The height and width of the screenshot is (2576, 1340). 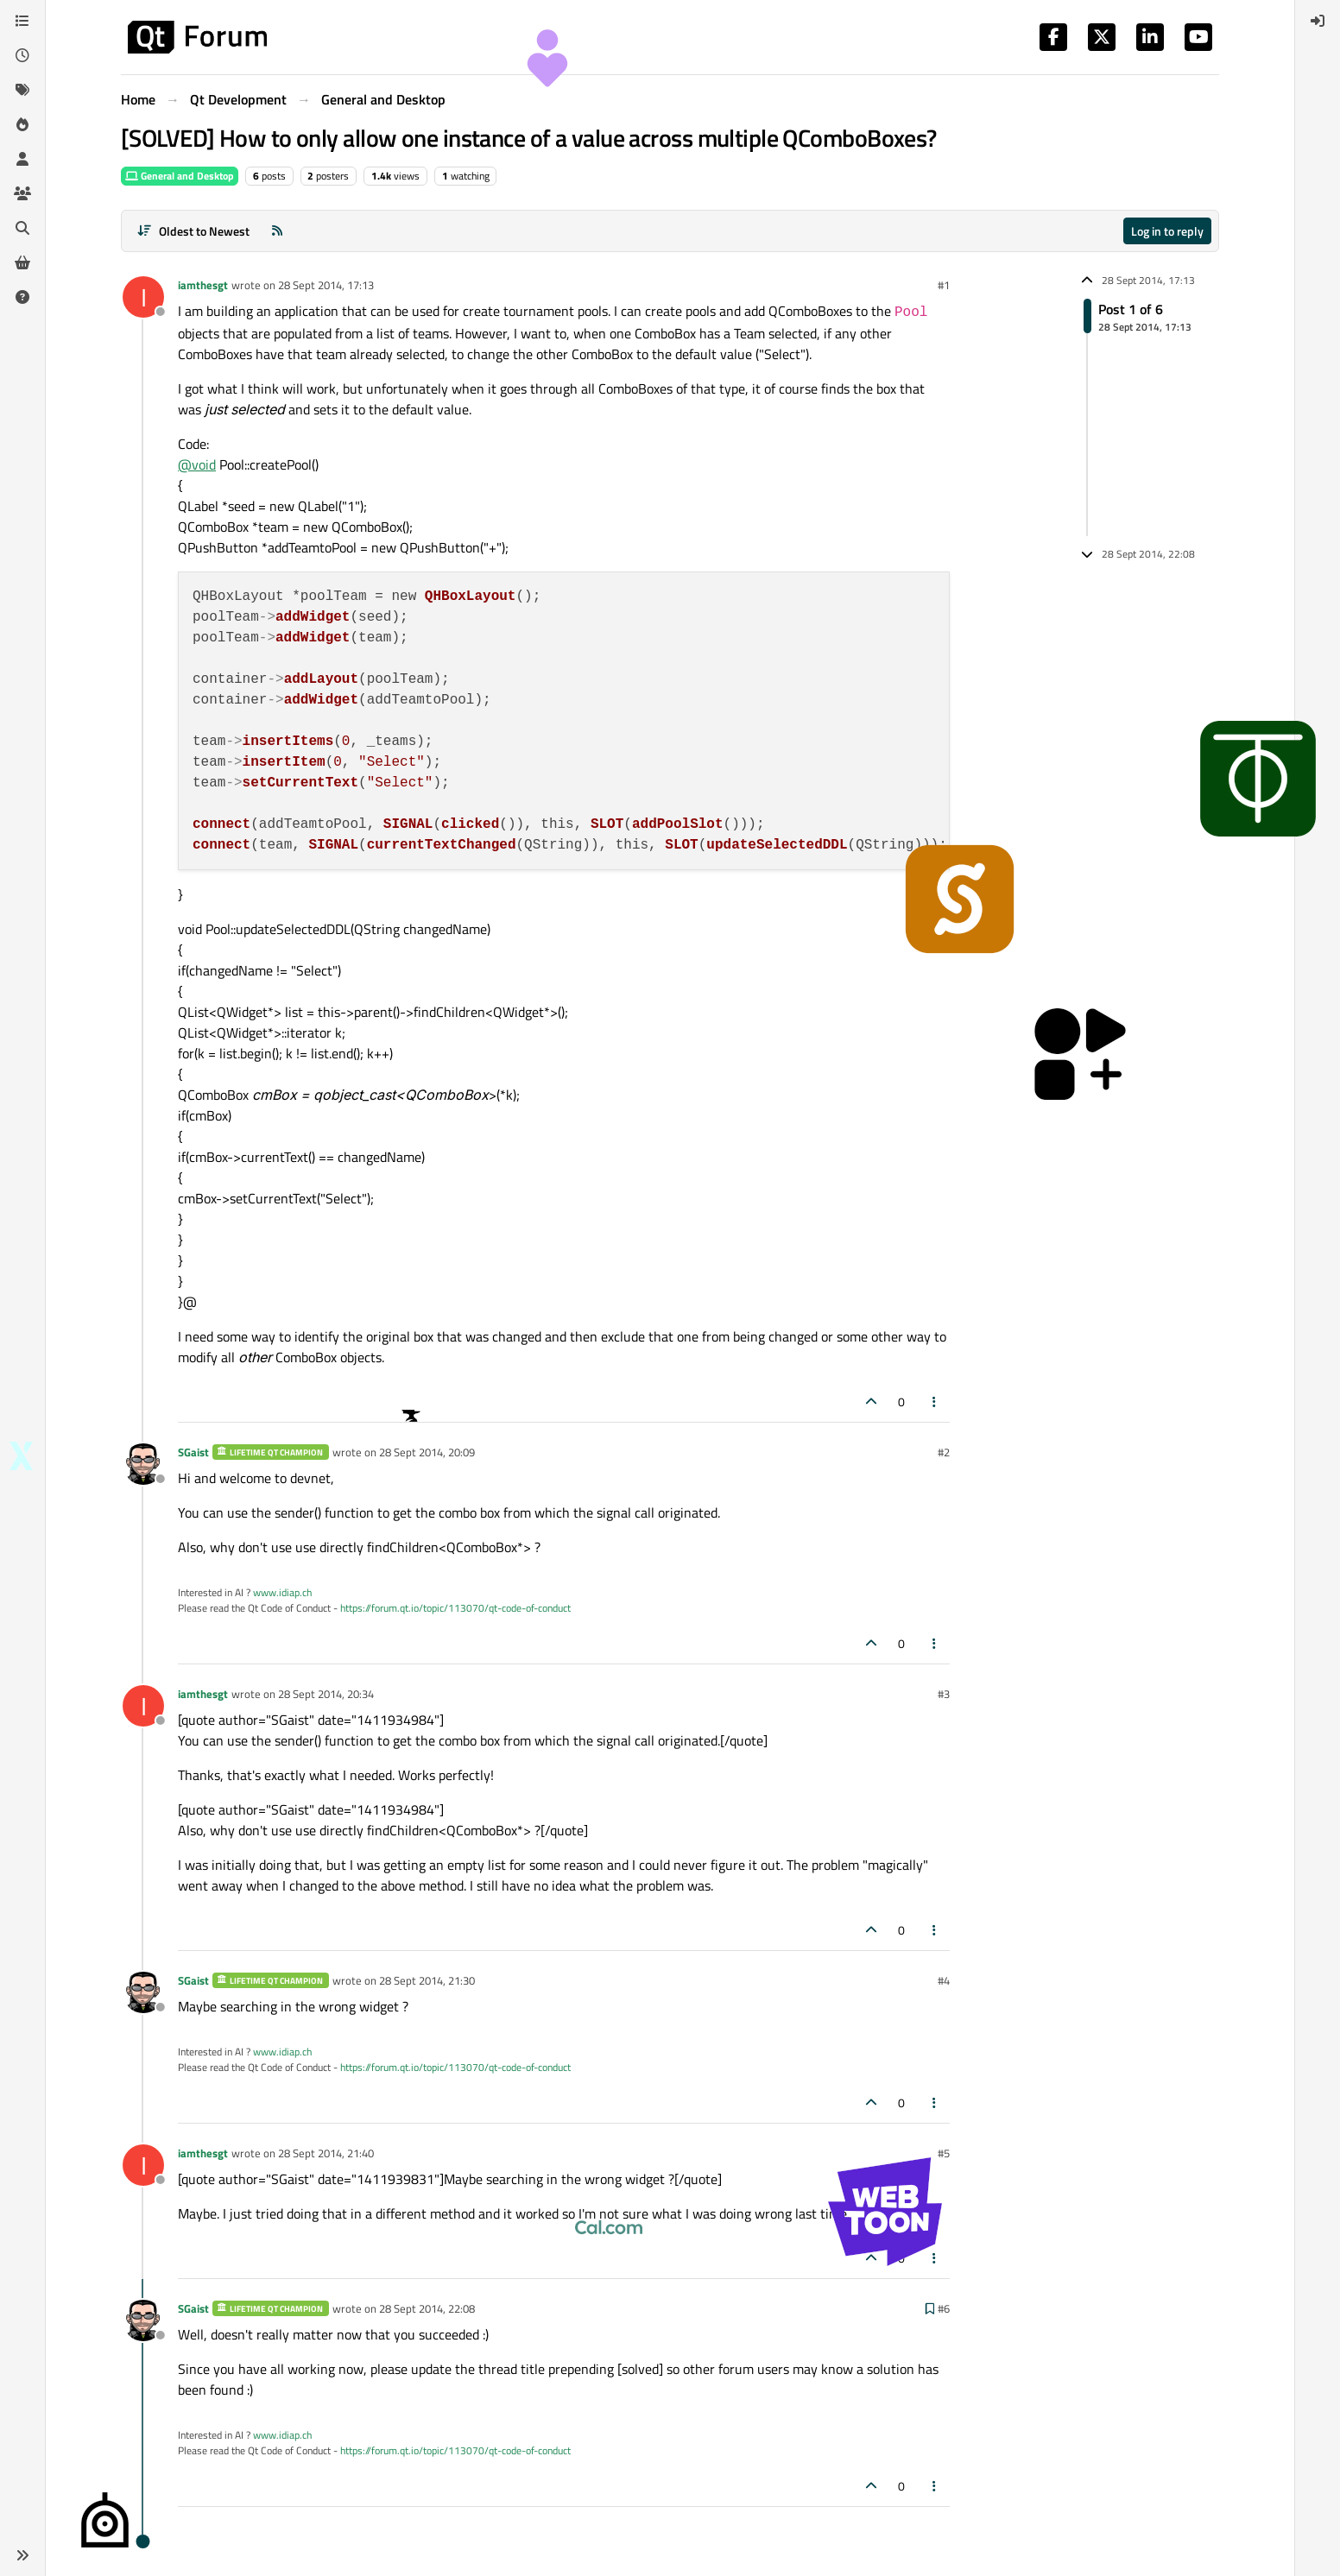 What do you see at coordinates (609, 2227) in the screenshot?
I see `open cal.com scheduling app` at bounding box center [609, 2227].